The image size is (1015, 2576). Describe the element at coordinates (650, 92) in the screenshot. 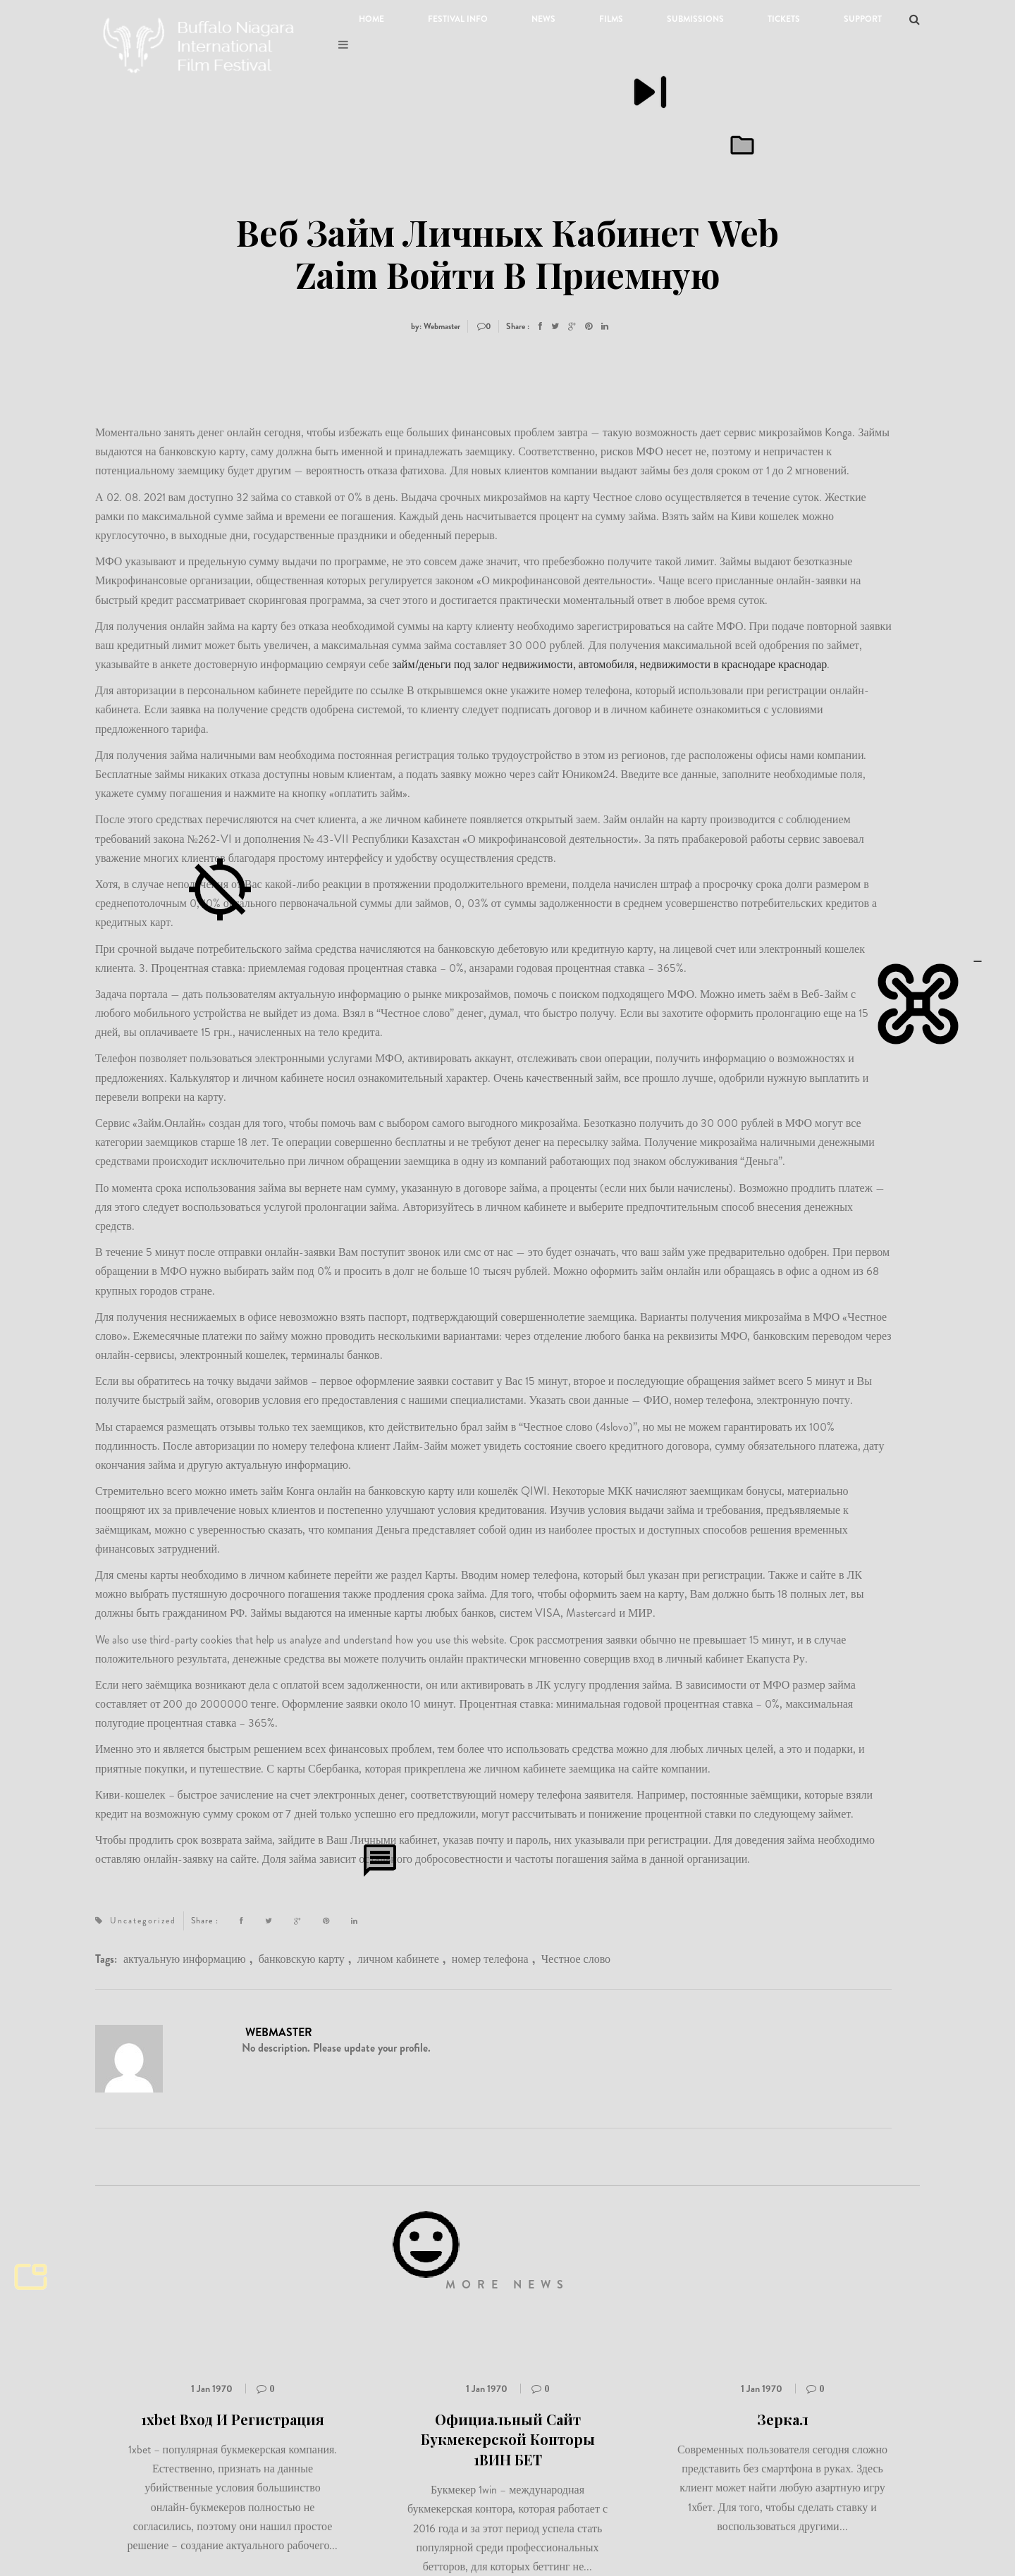

I see `skip to the next track or video` at that location.